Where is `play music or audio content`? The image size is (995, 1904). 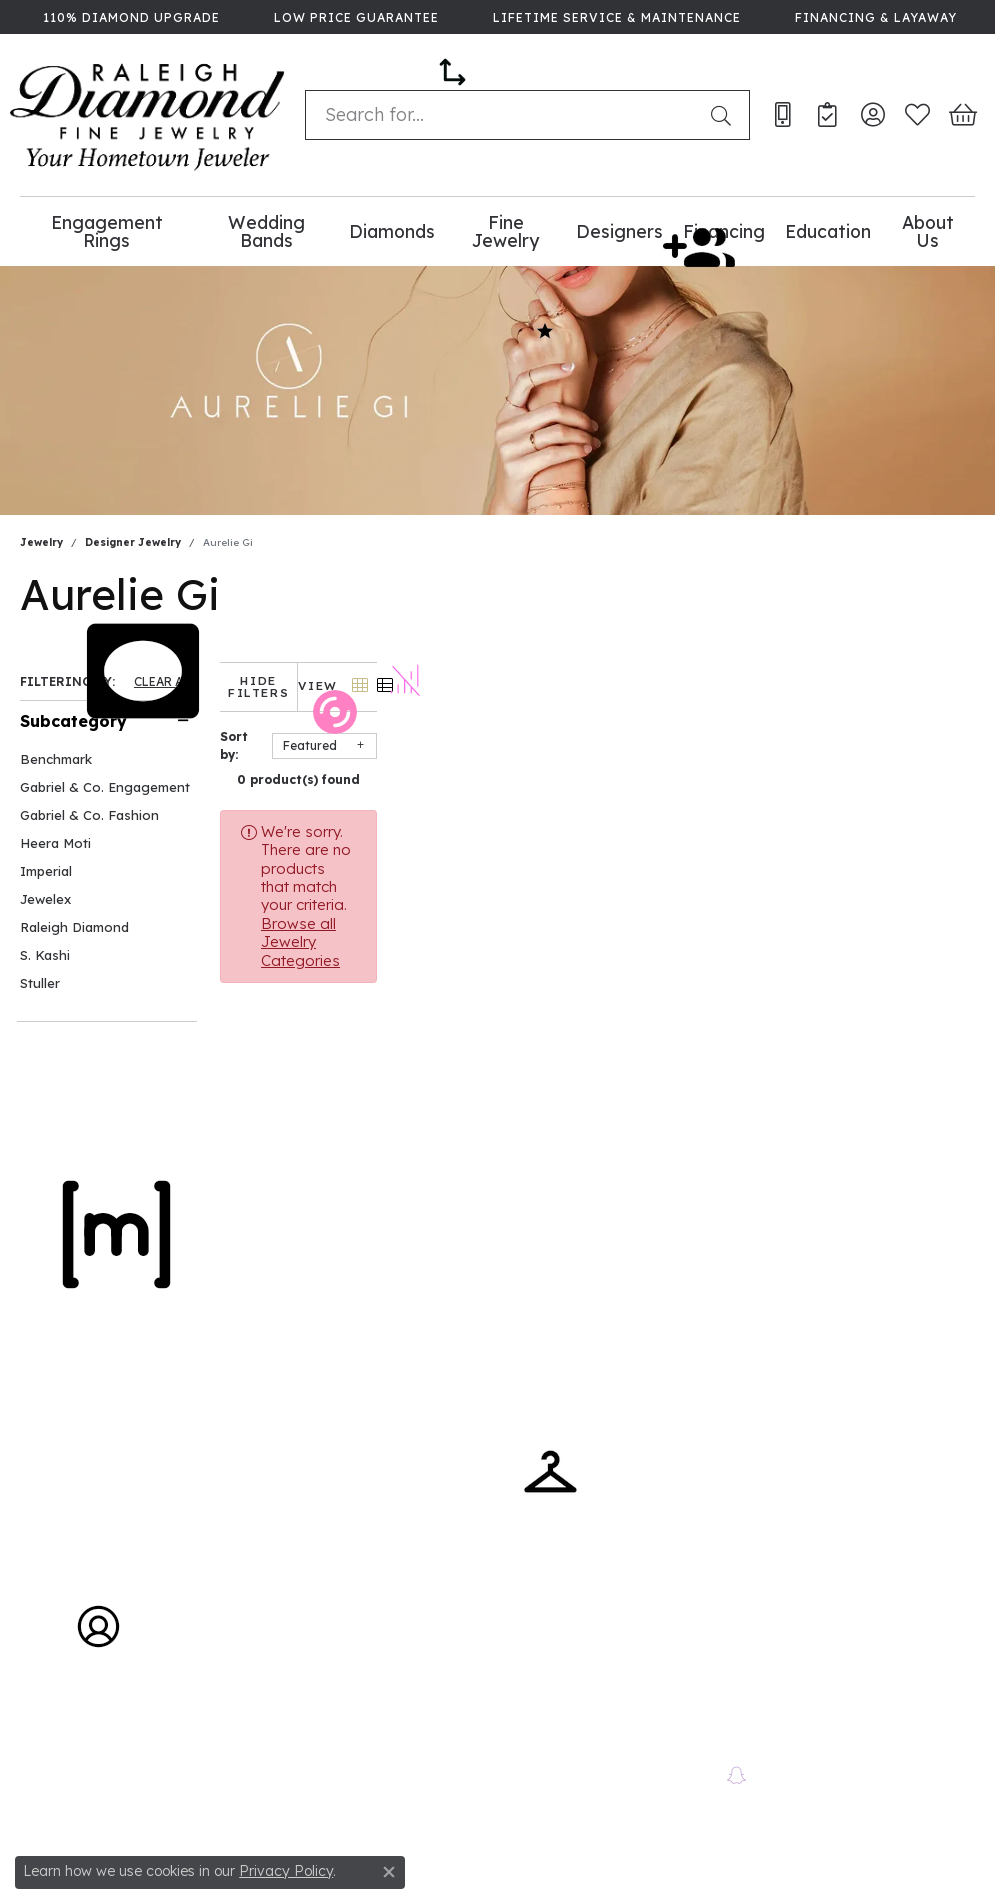 play music or audio content is located at coordinates (335, 712).